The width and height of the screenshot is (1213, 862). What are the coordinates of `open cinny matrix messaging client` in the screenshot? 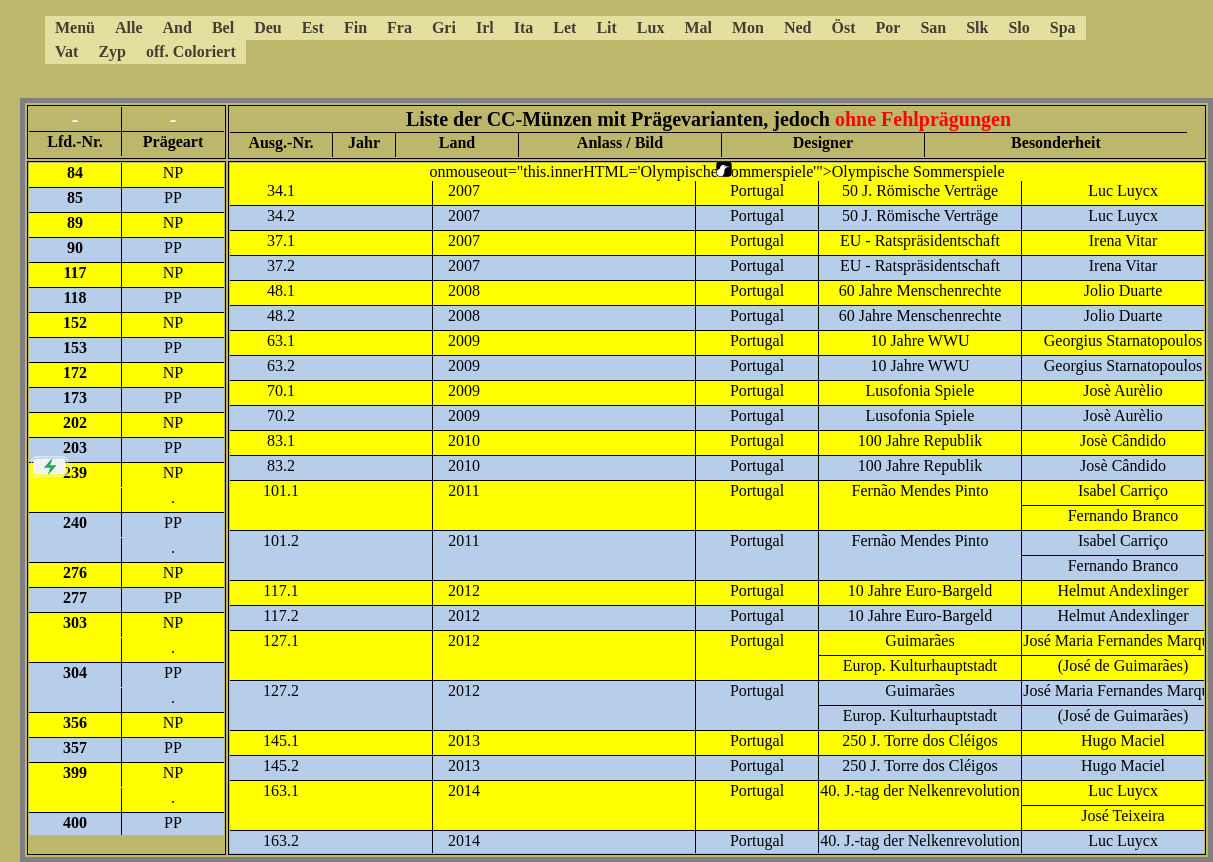 It's located at (724, 169).